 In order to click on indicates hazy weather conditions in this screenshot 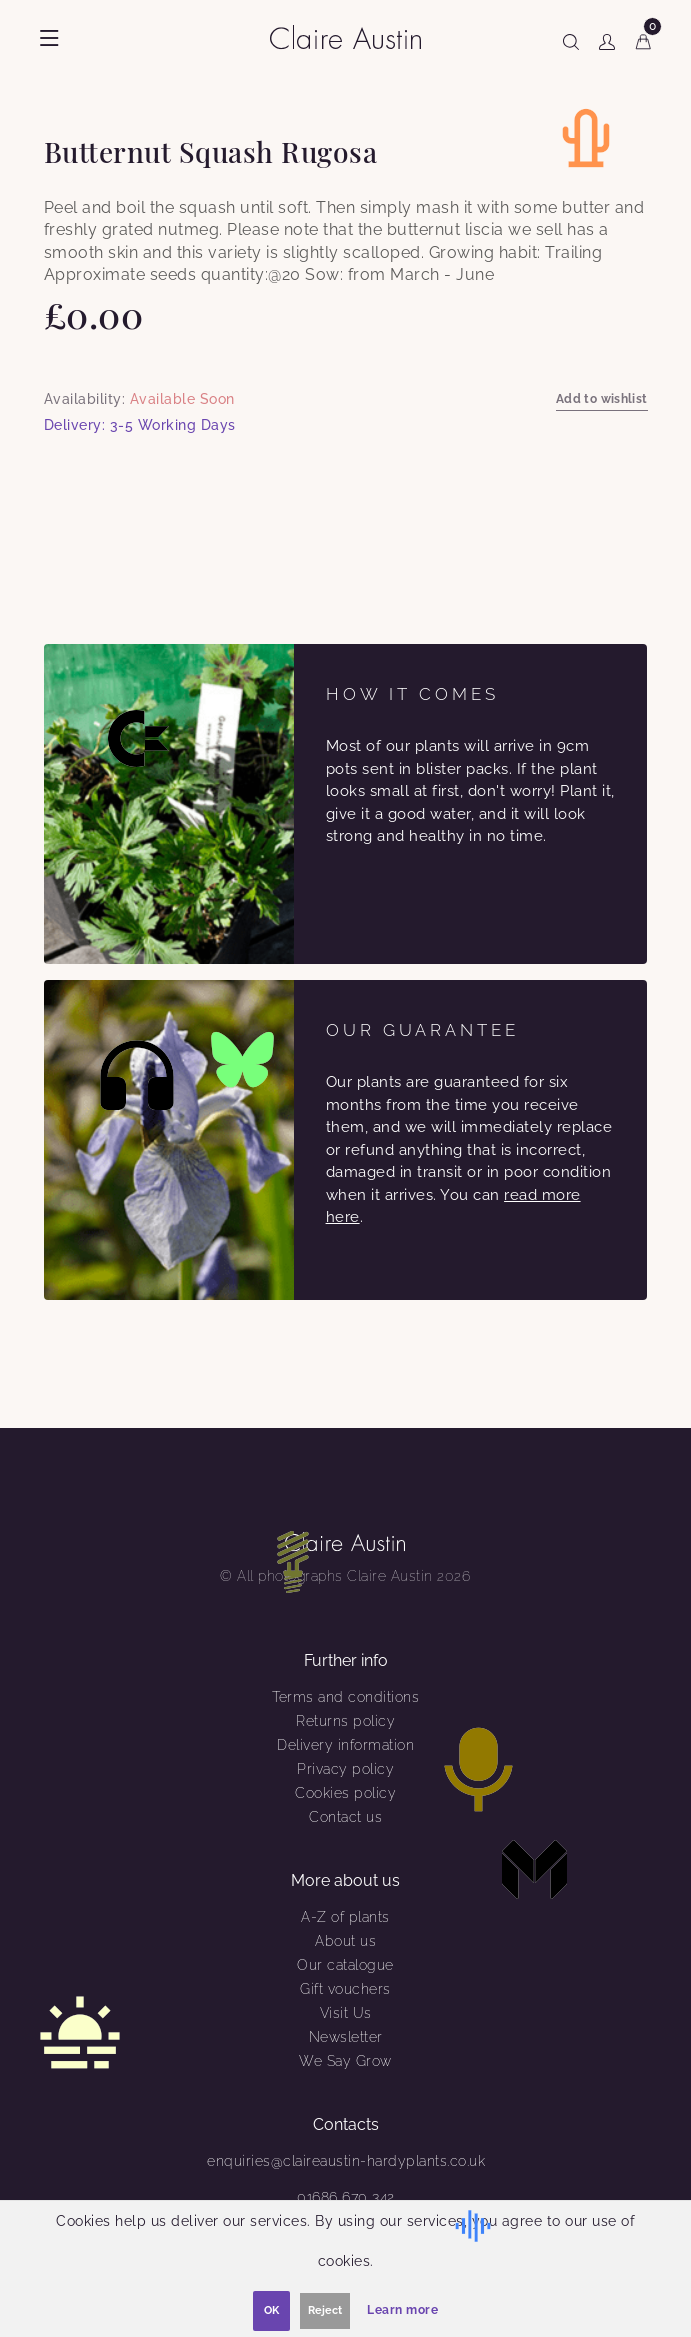, I will do `click(80, 2036)`.